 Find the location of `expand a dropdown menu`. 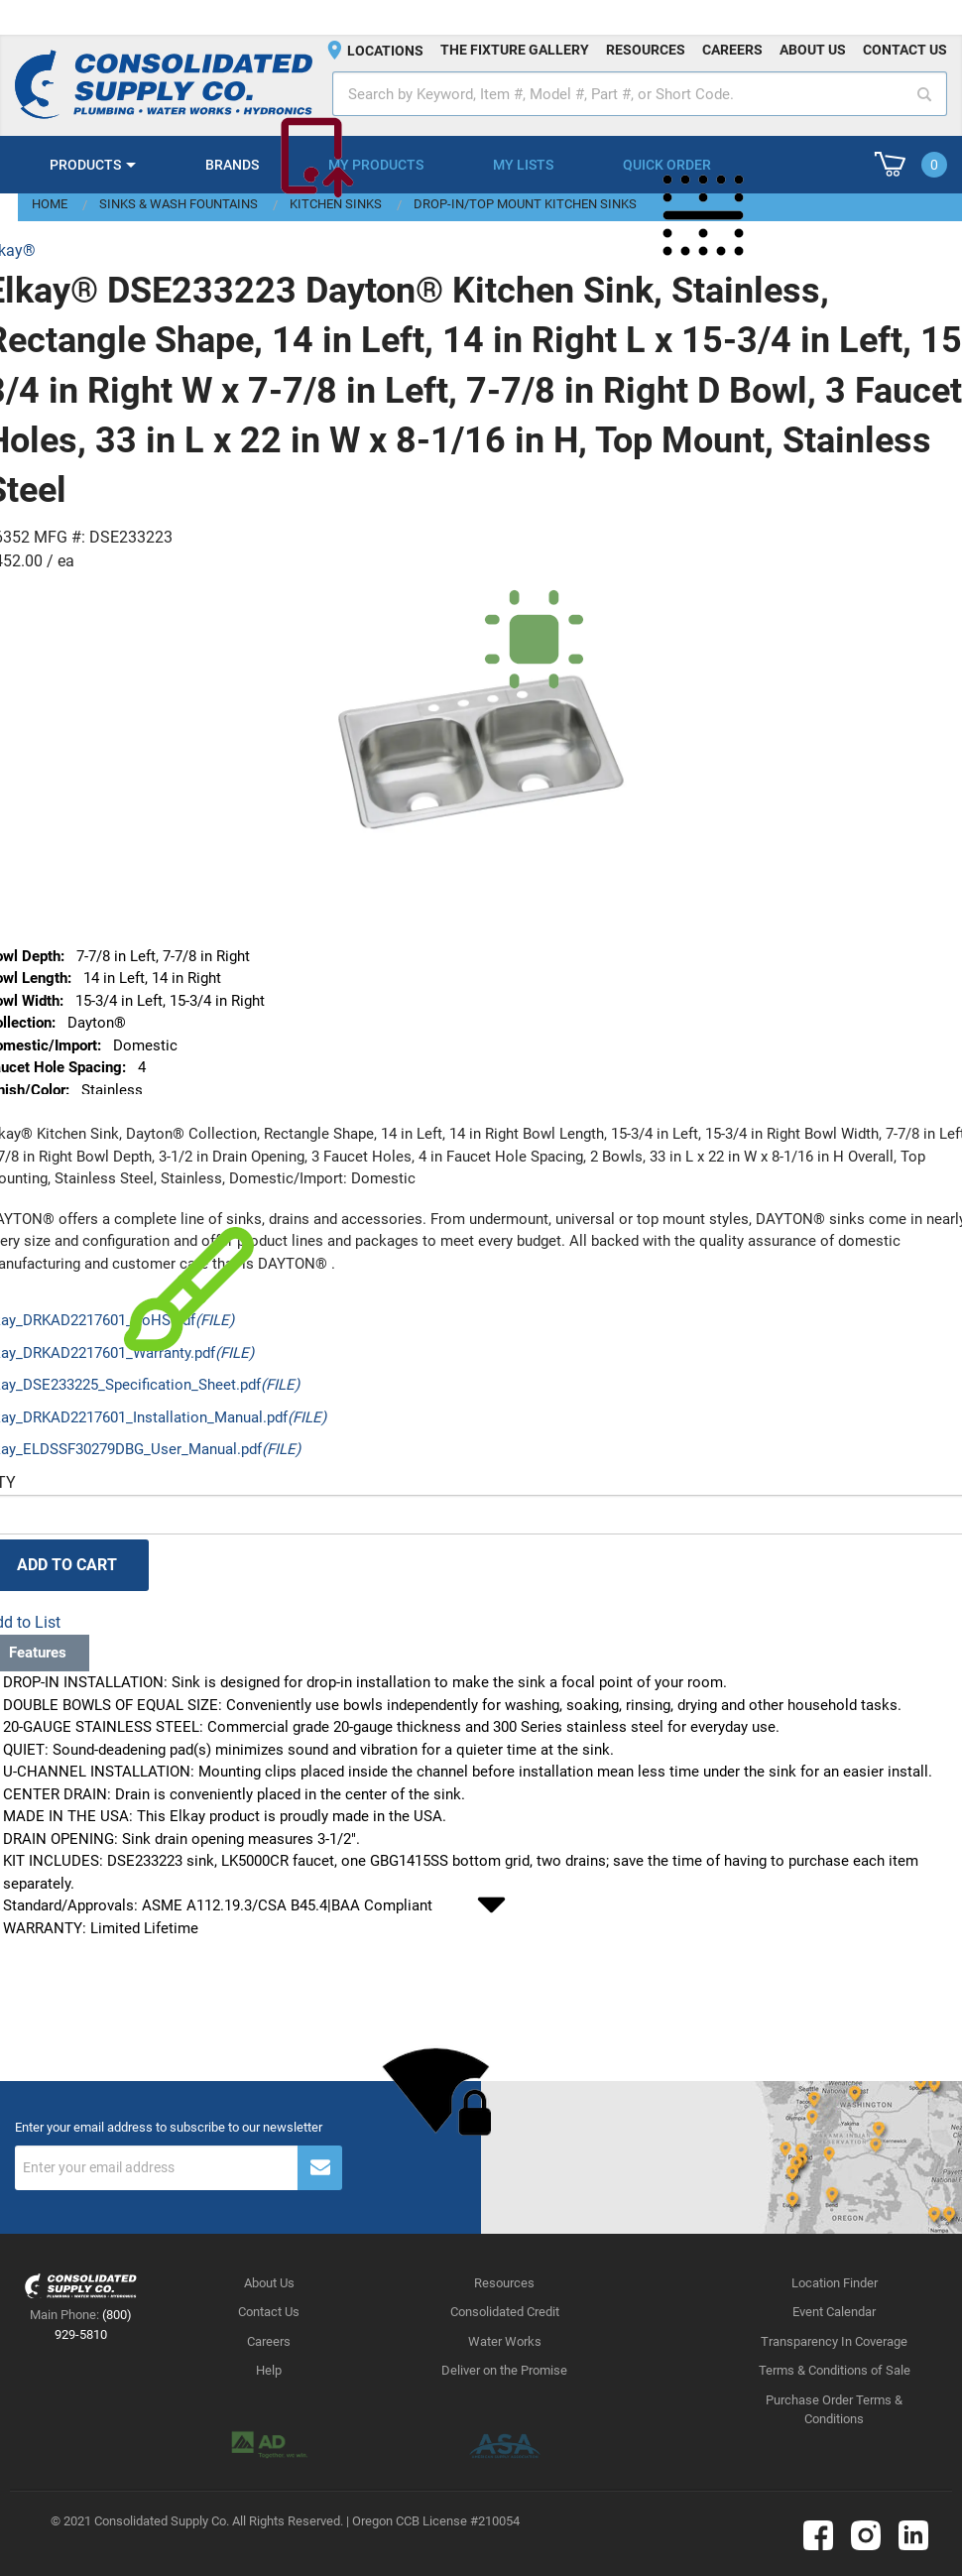

expand a dropdown menu is located at coordinates (491, 1902).